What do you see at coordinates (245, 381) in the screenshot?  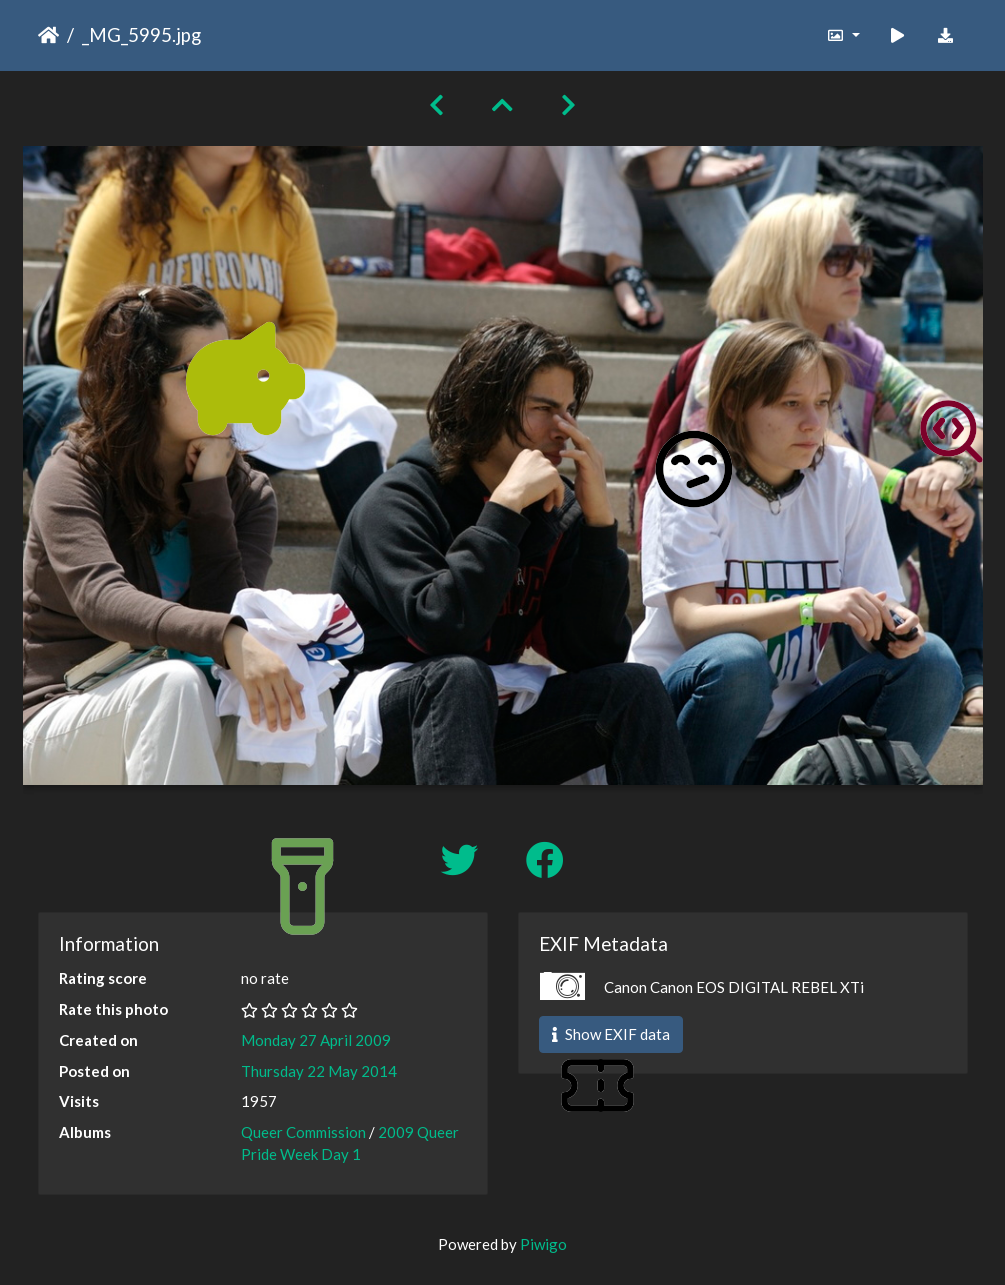 I see `access savings or piggy bank feature` at bounding box center [245, 381].